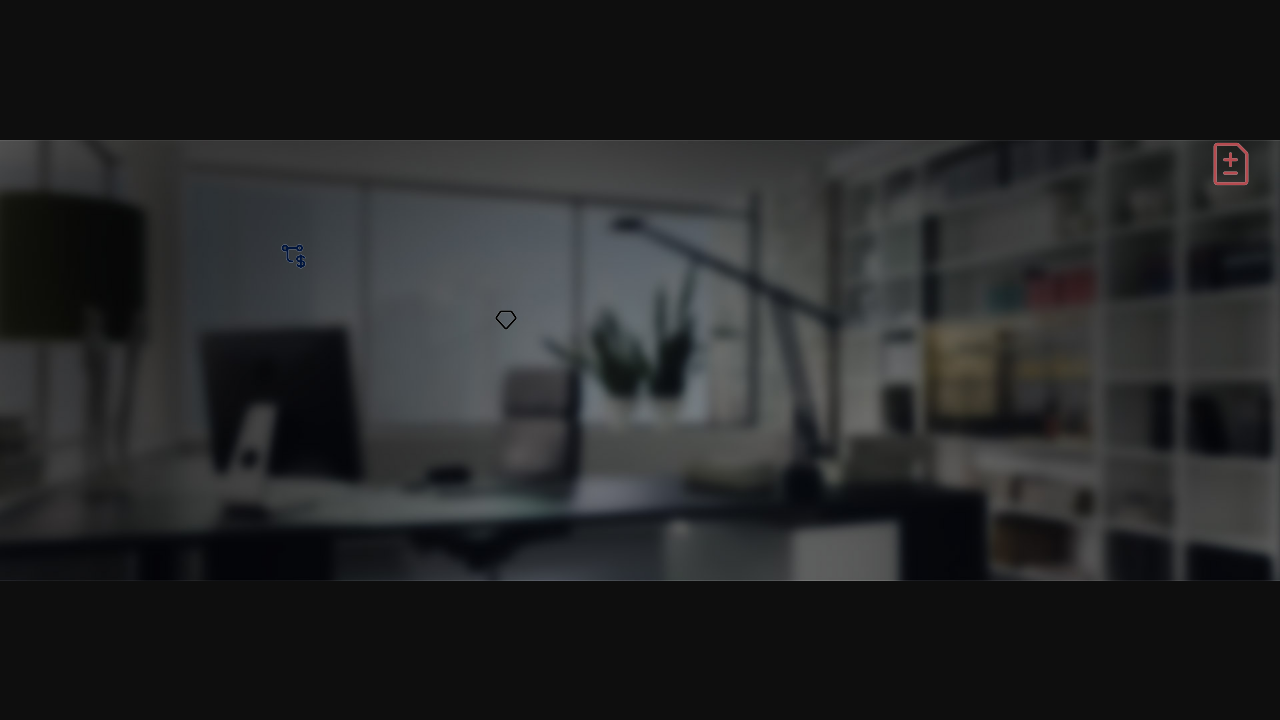 This screenshot has width=1280, height=720. I want to click on view transaction history, so click(293, 256).